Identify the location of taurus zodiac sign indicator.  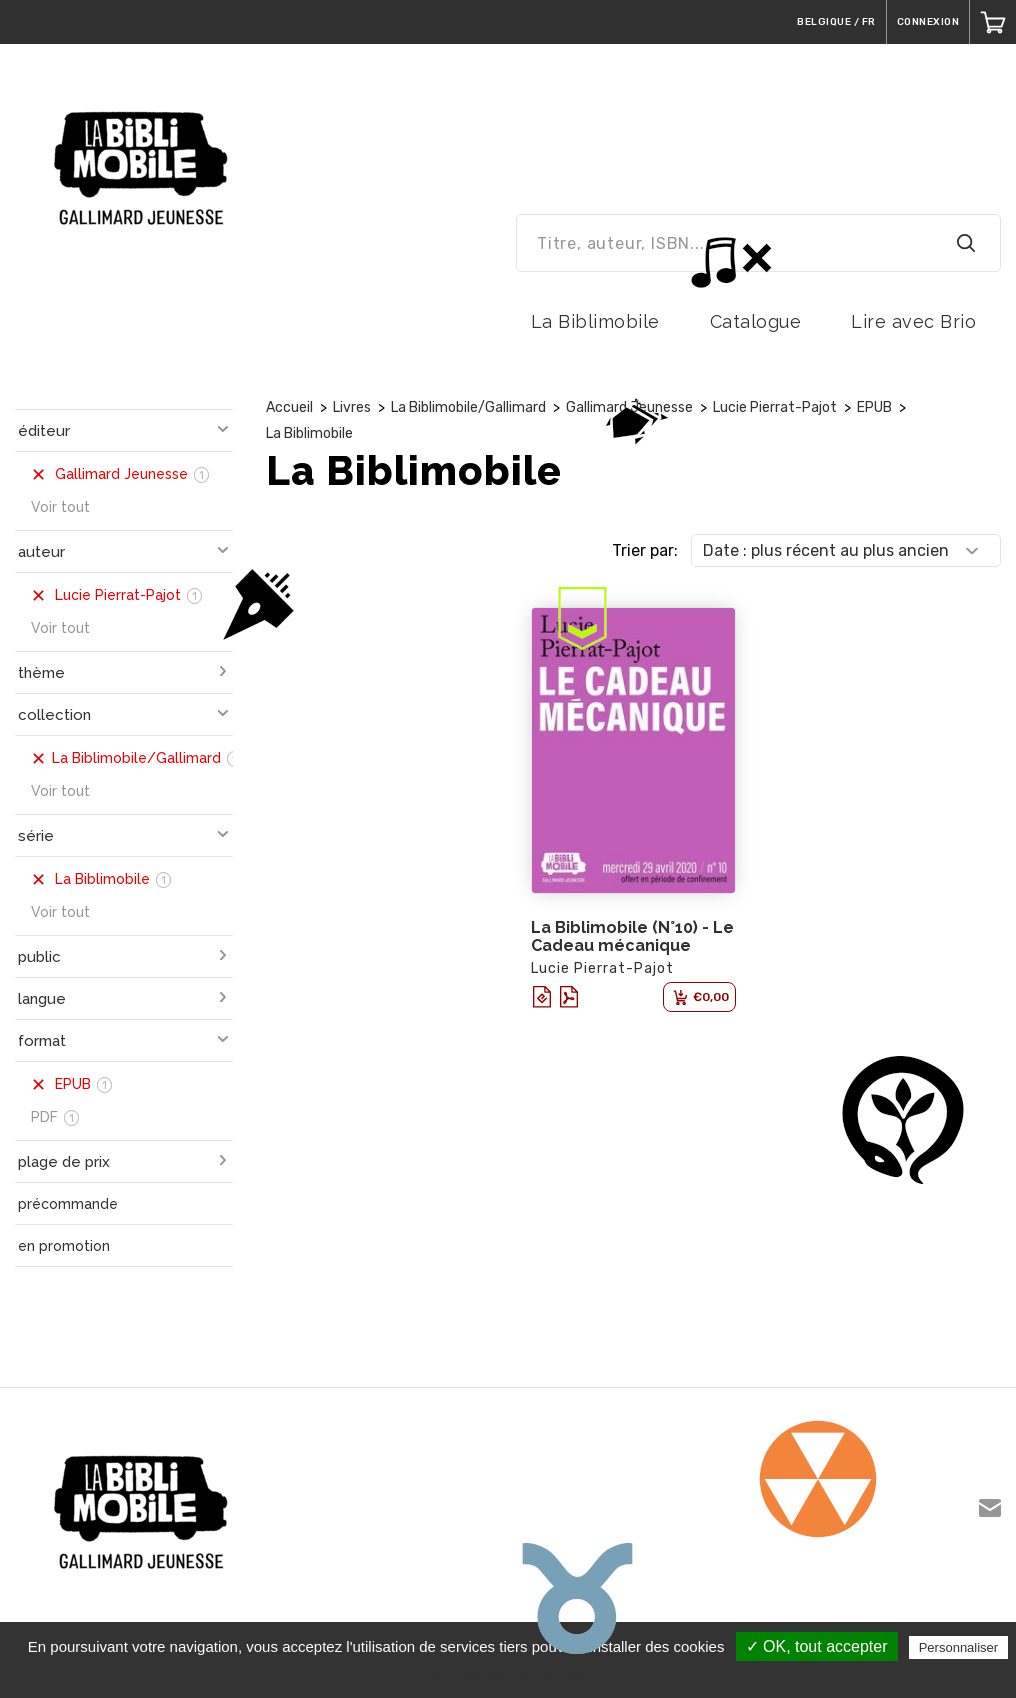
(577, 1598).